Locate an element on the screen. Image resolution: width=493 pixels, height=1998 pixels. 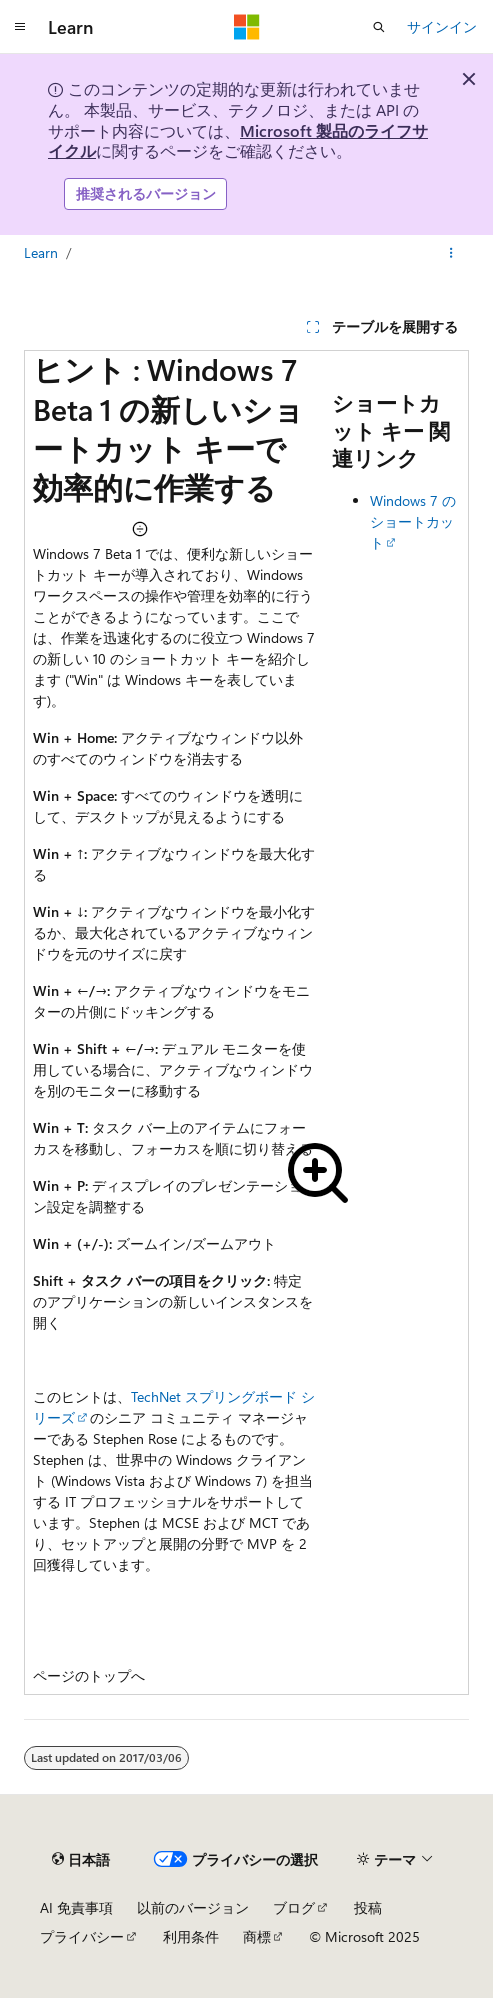
zoom in on content or image is located at coordinates (318, 1173).